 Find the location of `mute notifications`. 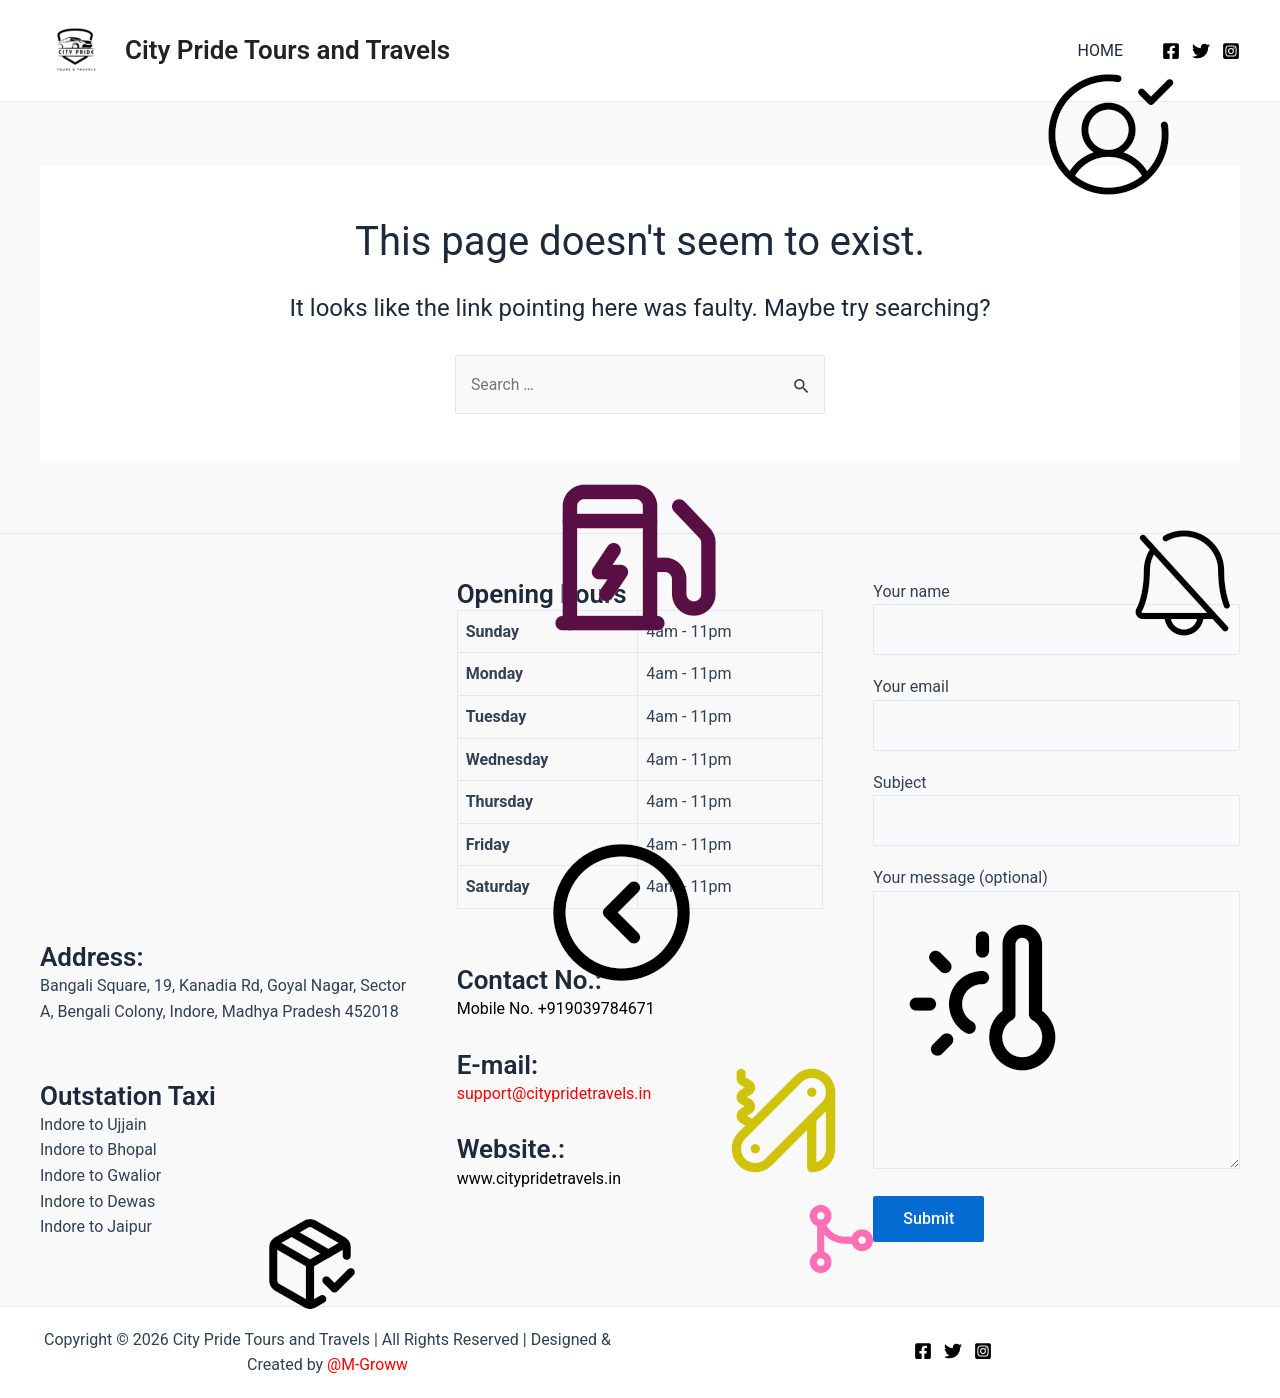

mute notifications is located at coordinates (1184, 583).